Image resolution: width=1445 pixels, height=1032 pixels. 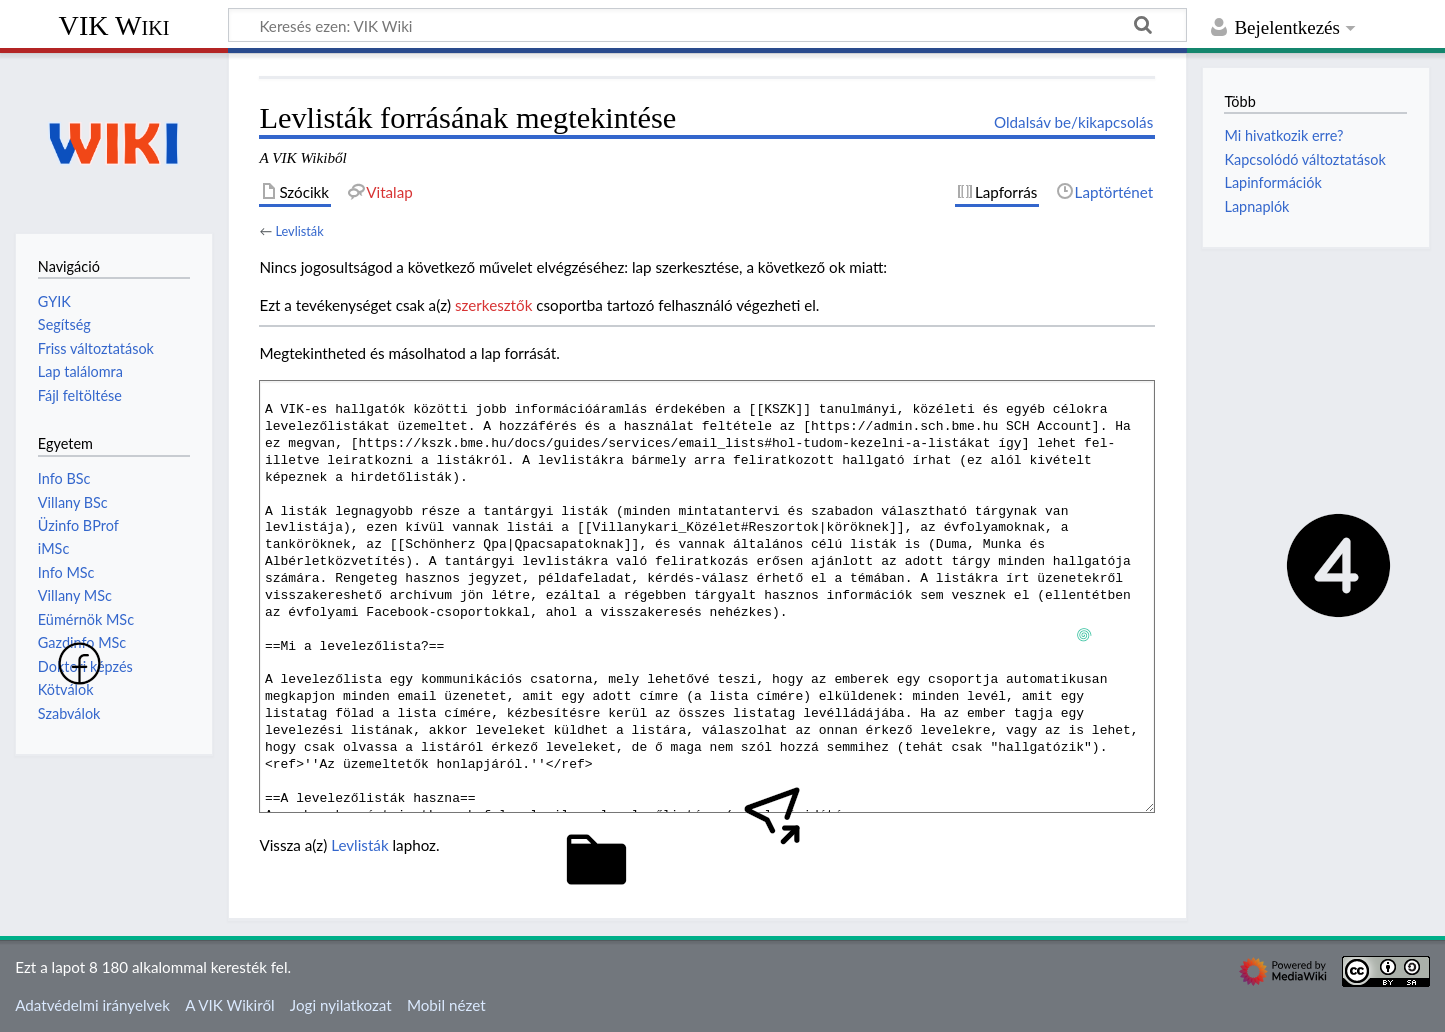 I want to click on open facebook app, so click(x=79, y=663).